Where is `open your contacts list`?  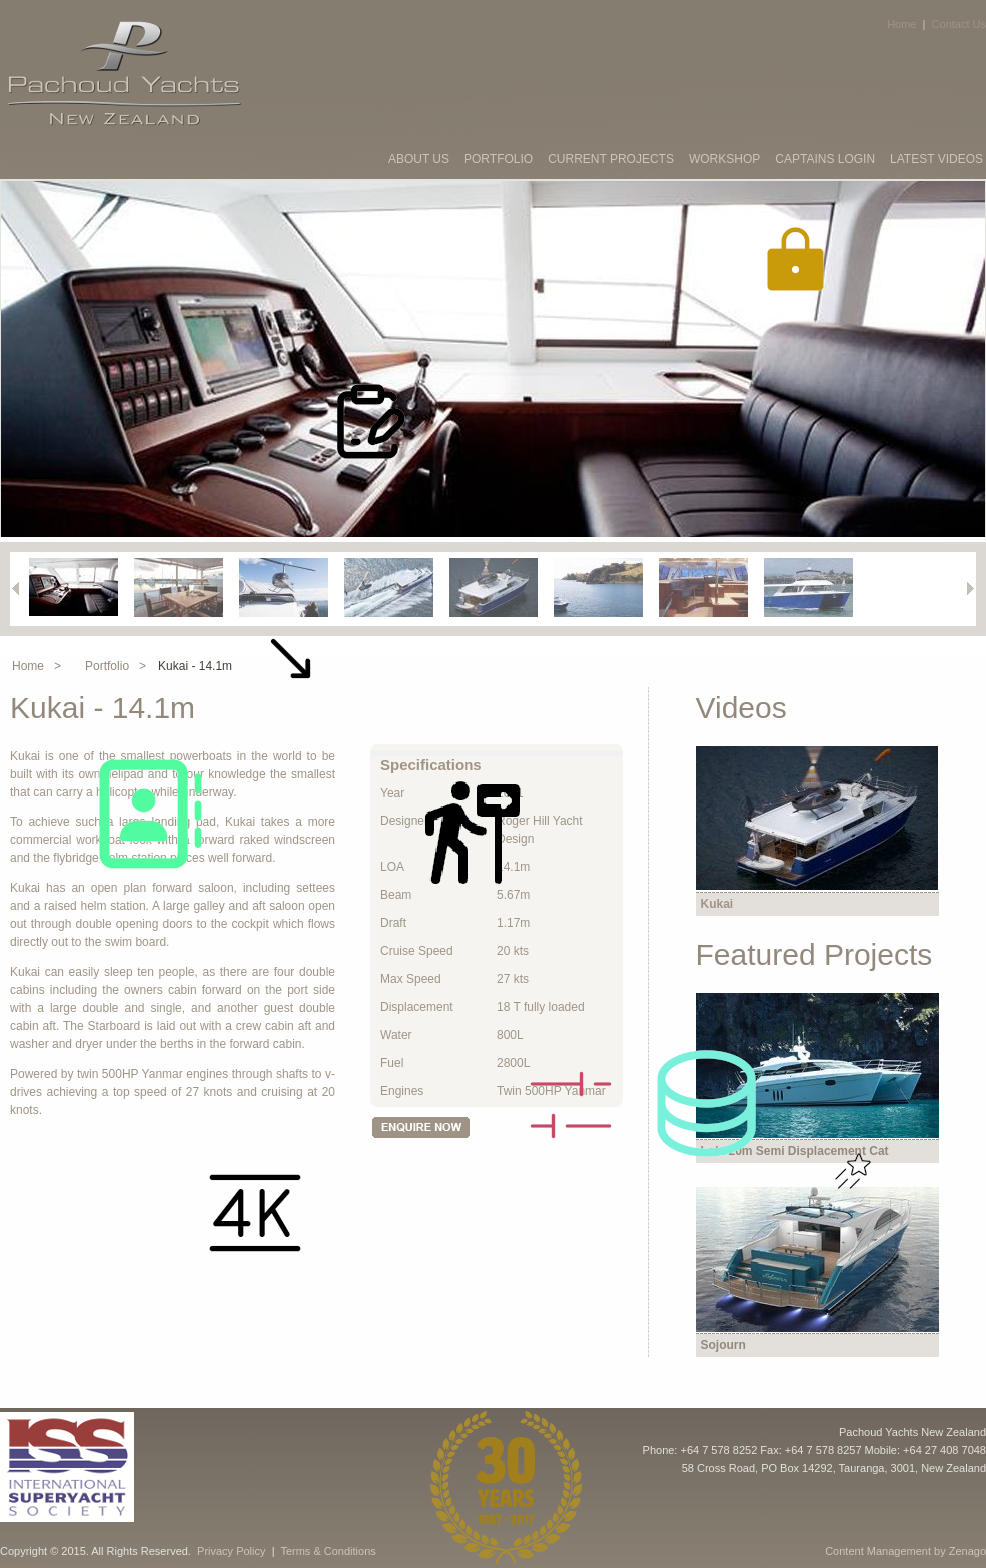 open your contacts list is located at coordinates (147, 814).